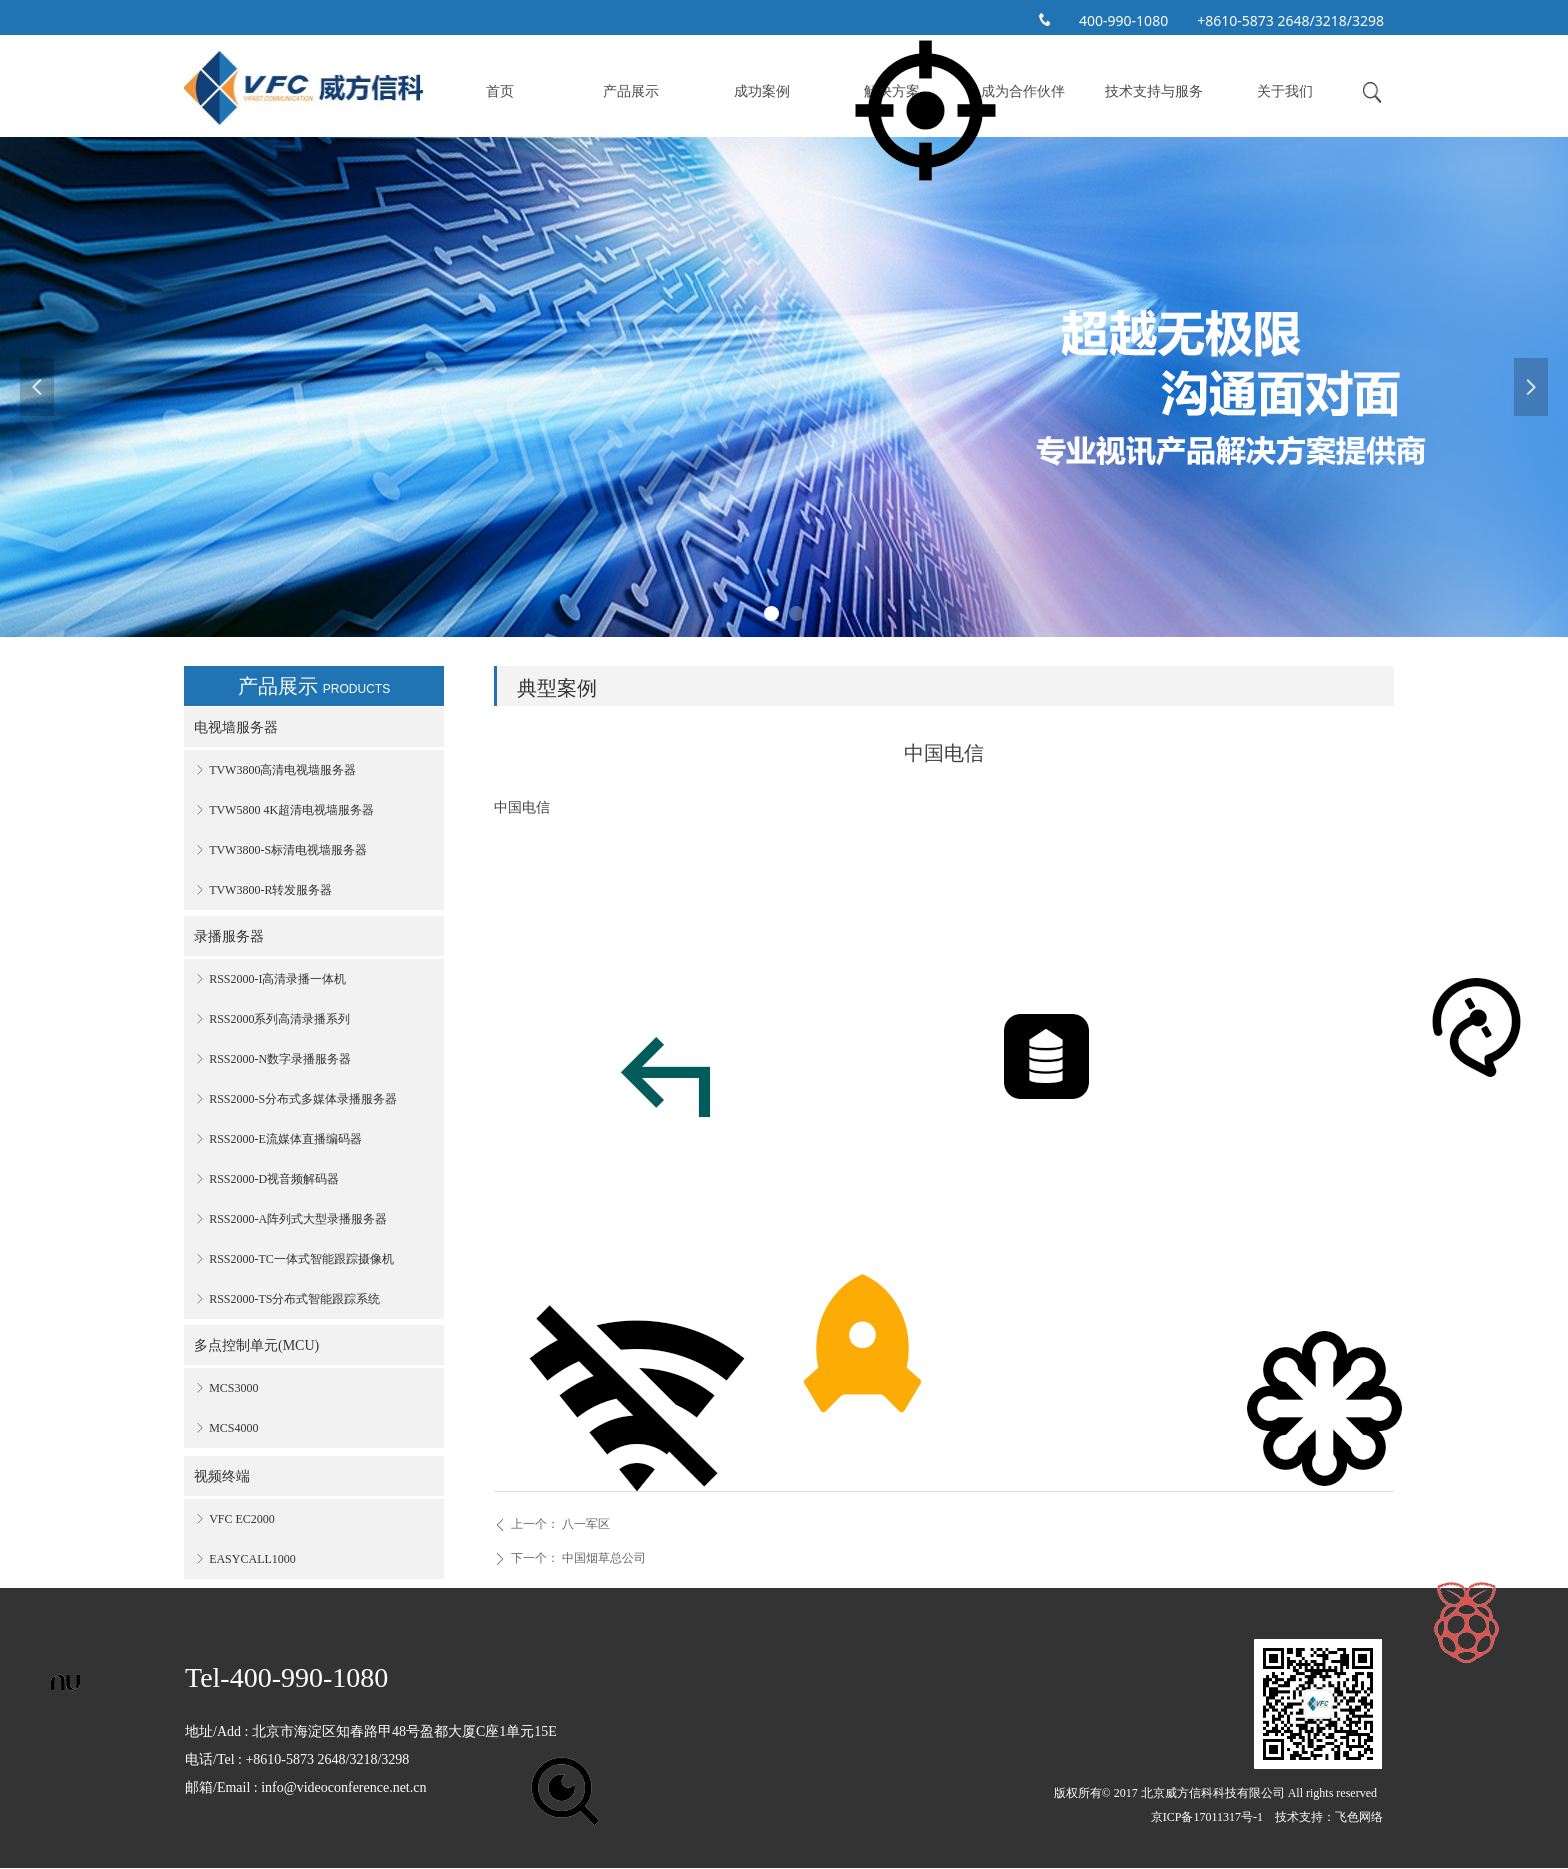  Describe the element at coordinates (671, 1078) in the screenshot. I see `reply to a message` at that location.